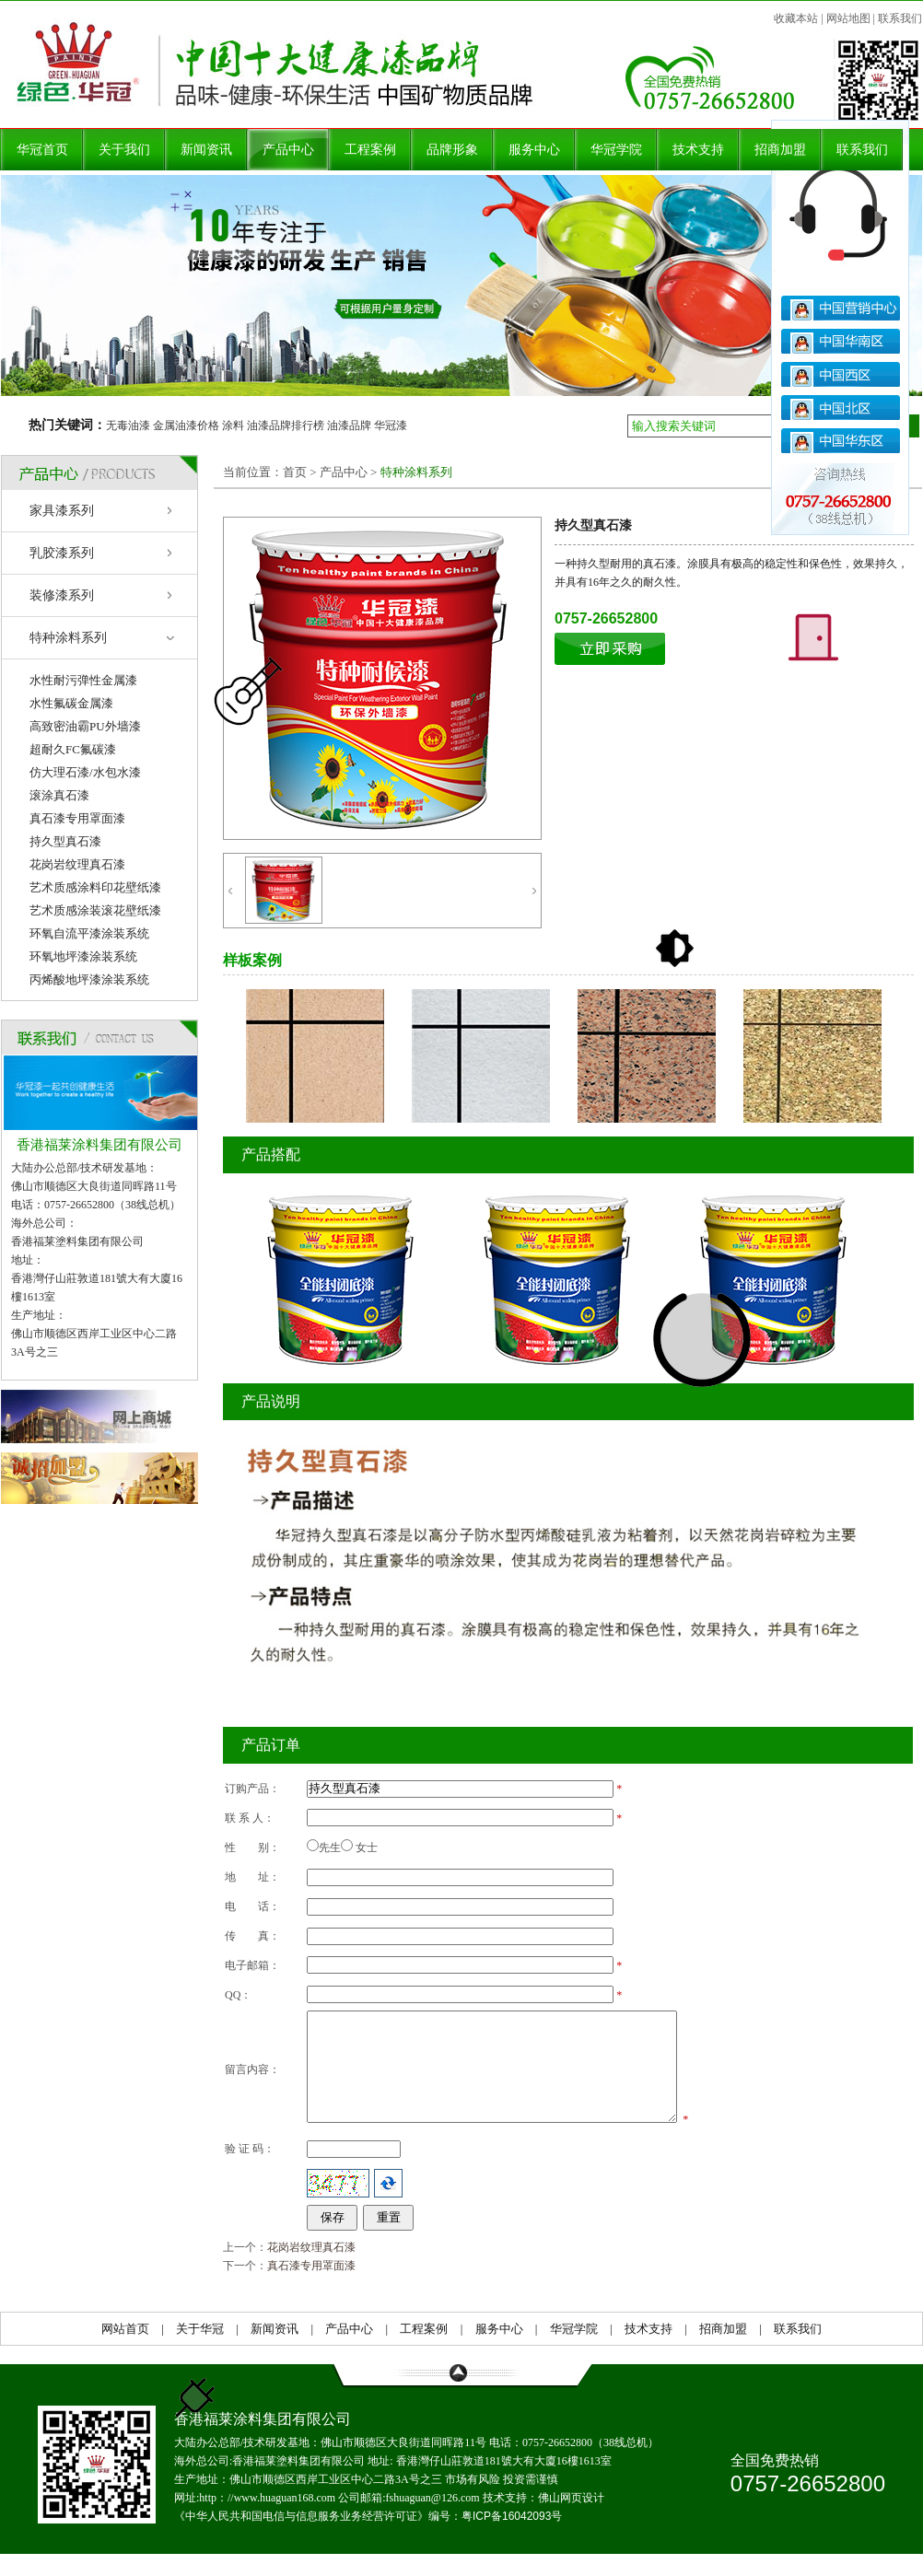 Image resolution: width=923 pixels, height=2576 pixels. Describe the element at coordinates (702, 1338) in the screenshot. I see `loading or processing in progress` at that location.